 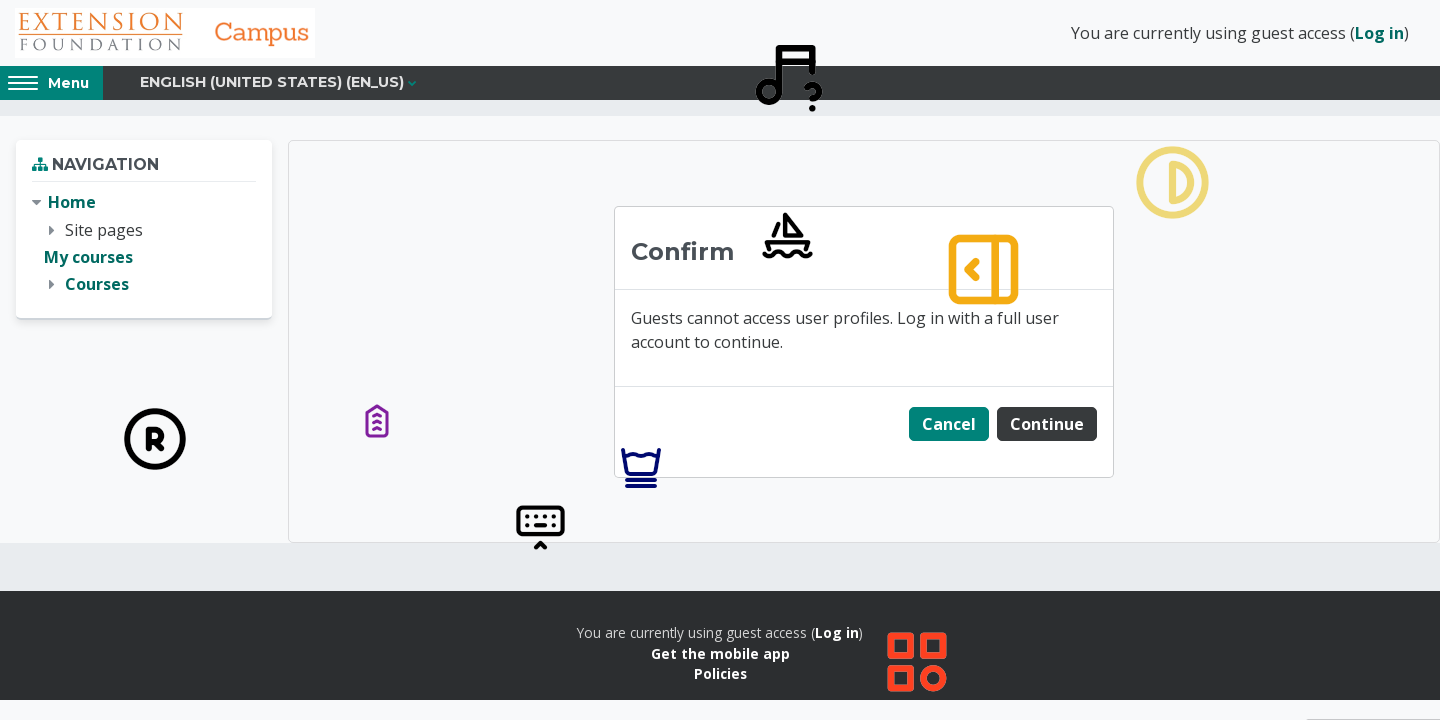 What do you see at coordinates (540, 527) in the screenshot?
I see `hide the on-screen keyboard` at bounding box center [540, 527].